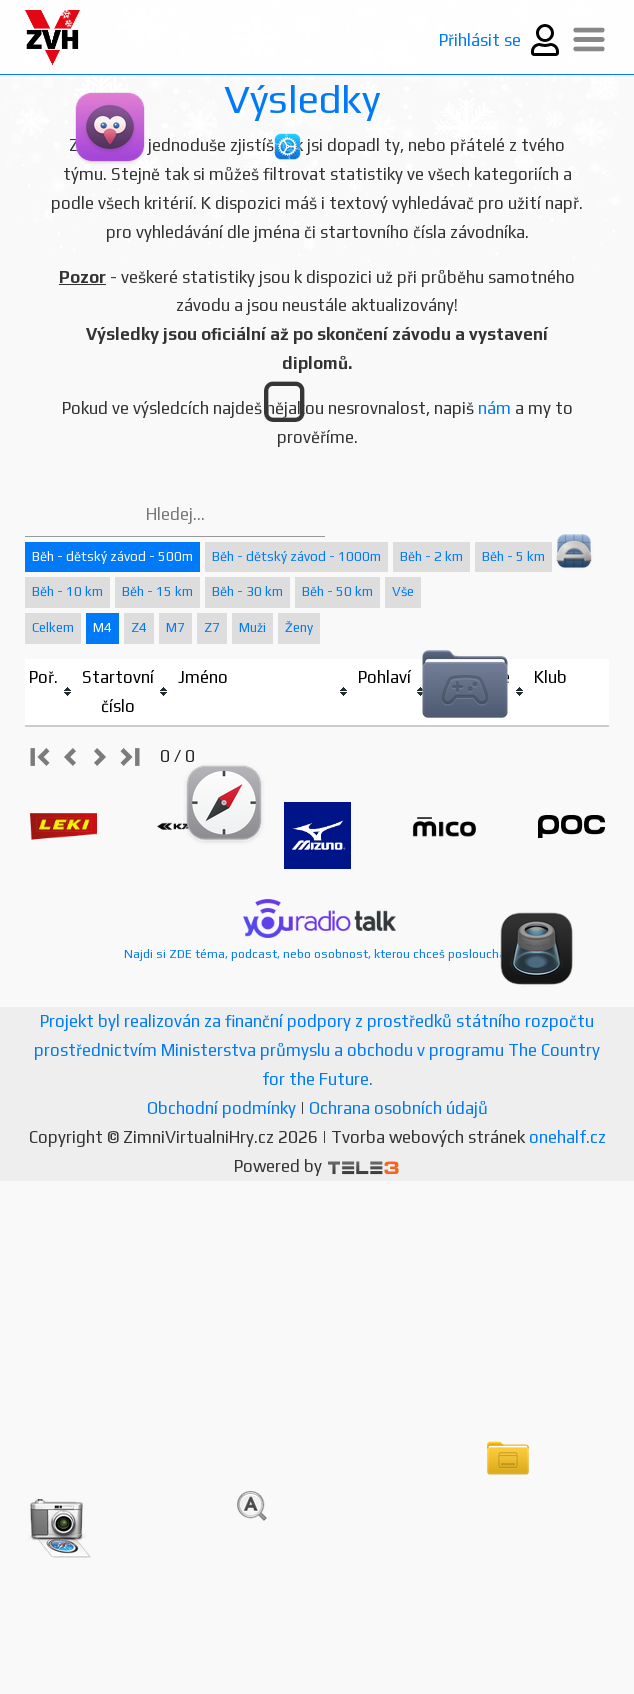 This screenshot has width=634, height=1694. What do you see at coordinates (110, 127) in the screenshot?
I see `open cawbird twitter client` at bounding box center [110, 127].